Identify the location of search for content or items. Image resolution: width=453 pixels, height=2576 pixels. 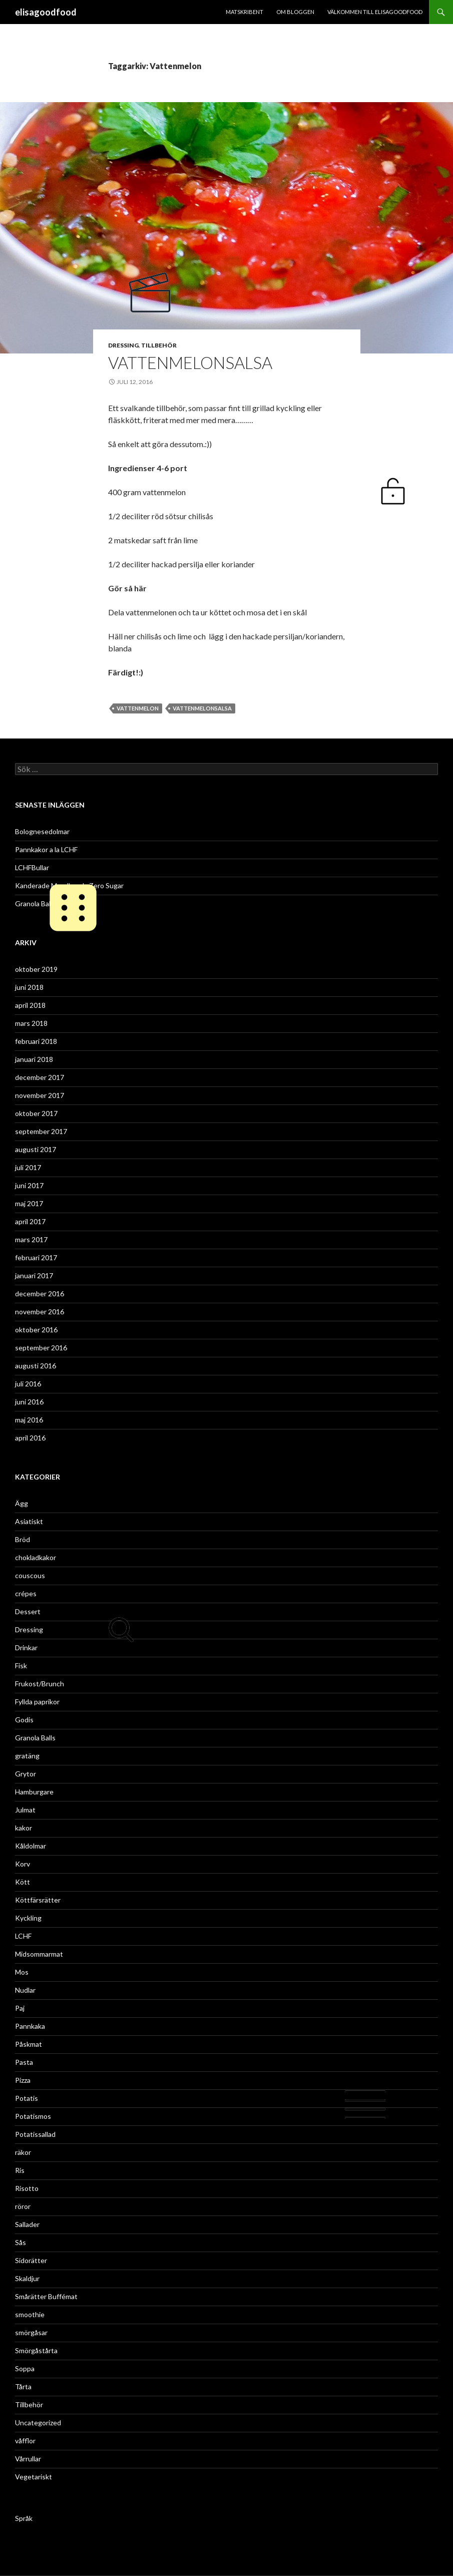
(121, 1630).